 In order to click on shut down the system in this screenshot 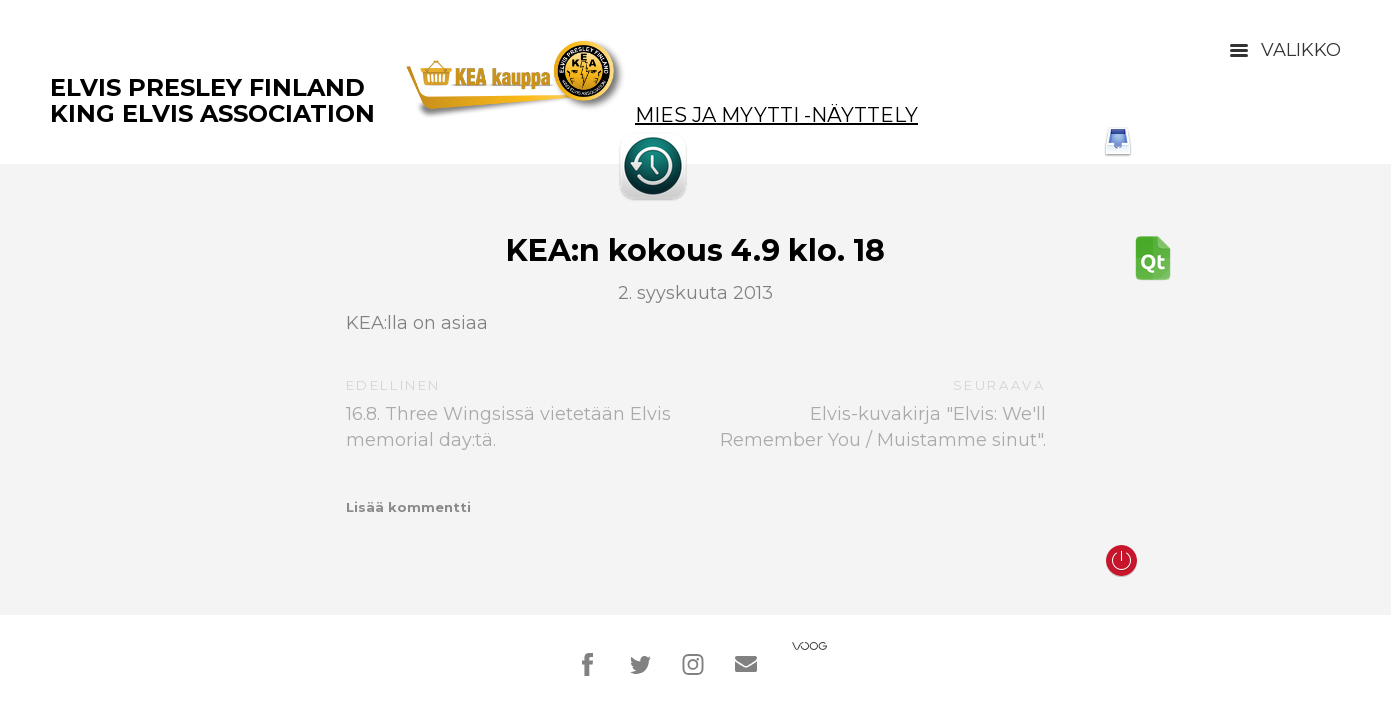, I will do `click(1122, 561)`.